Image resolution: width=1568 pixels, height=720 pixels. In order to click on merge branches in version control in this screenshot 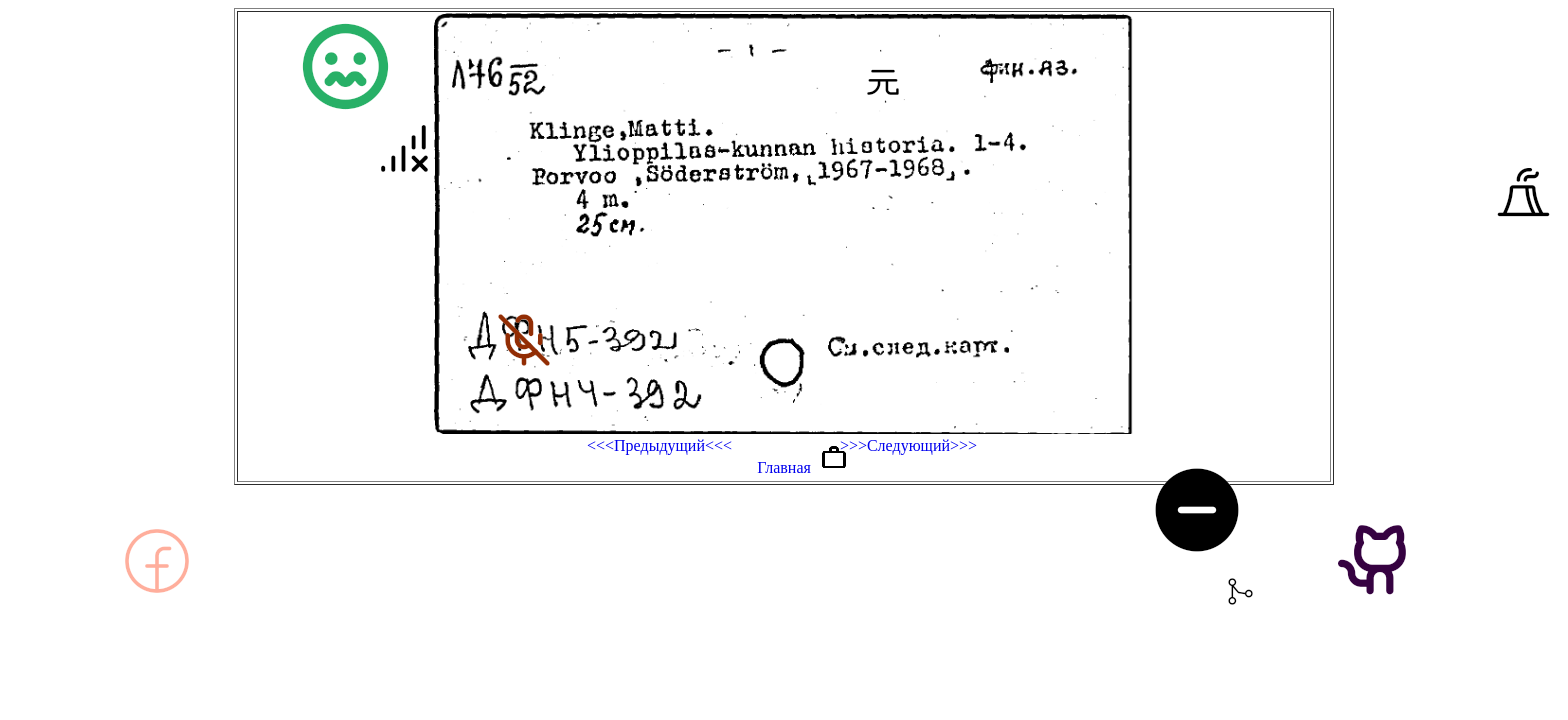, I will do `click(1238, 591)`.